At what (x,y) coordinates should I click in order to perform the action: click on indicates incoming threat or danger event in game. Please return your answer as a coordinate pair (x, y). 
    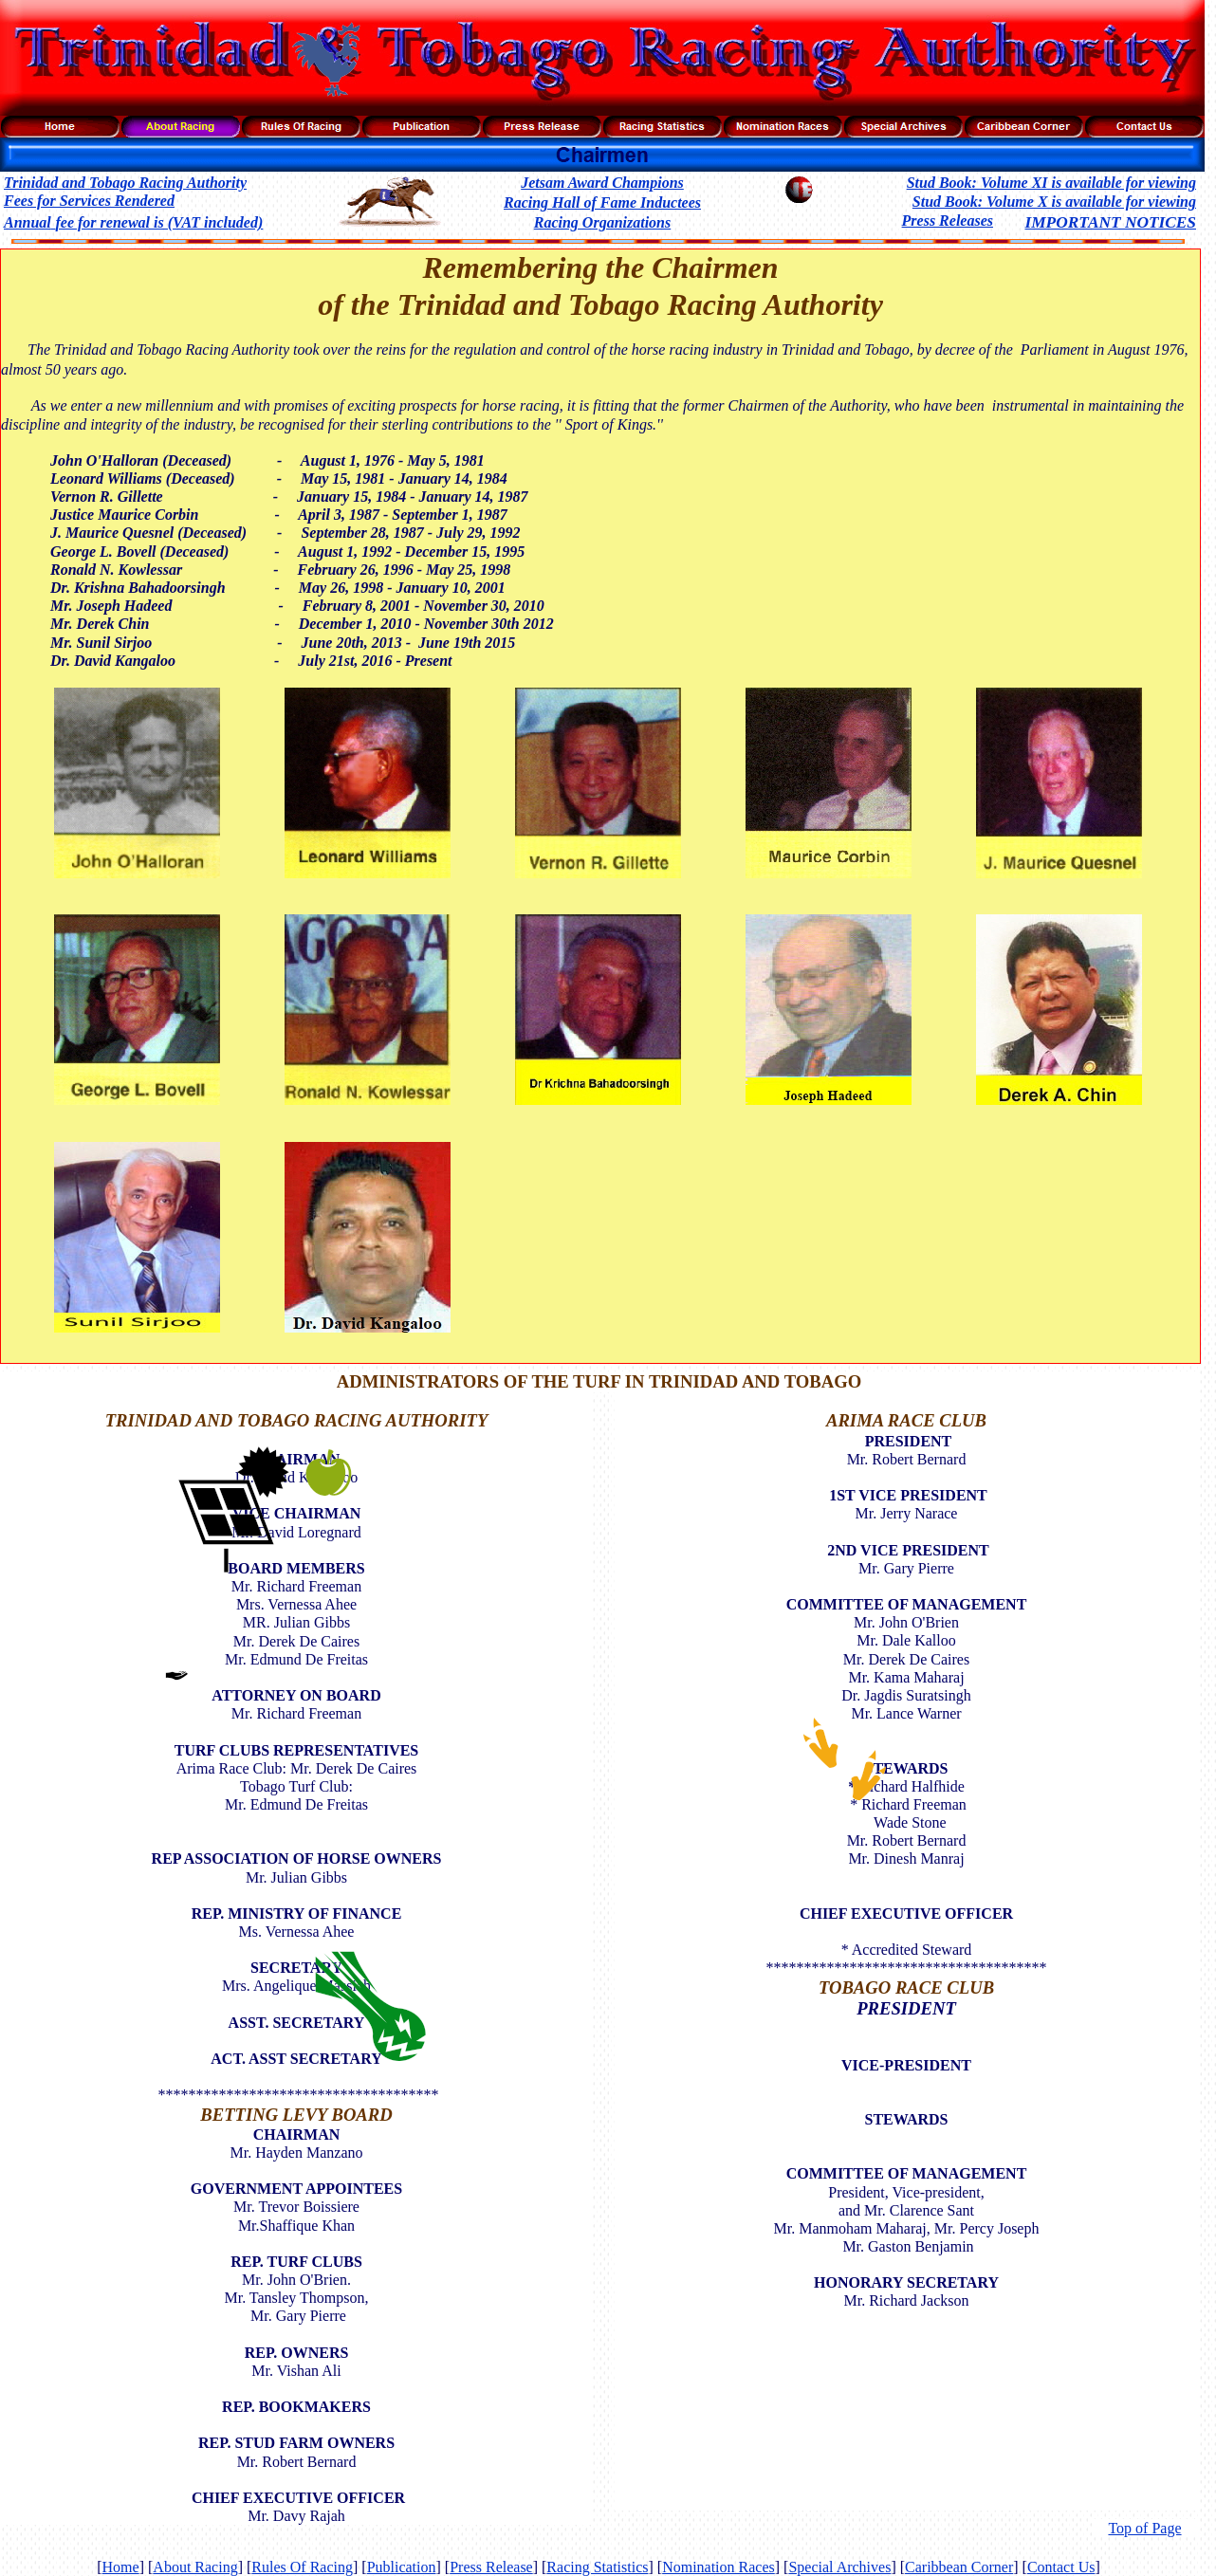
    Looking at the image, I should click on (371, 2007).